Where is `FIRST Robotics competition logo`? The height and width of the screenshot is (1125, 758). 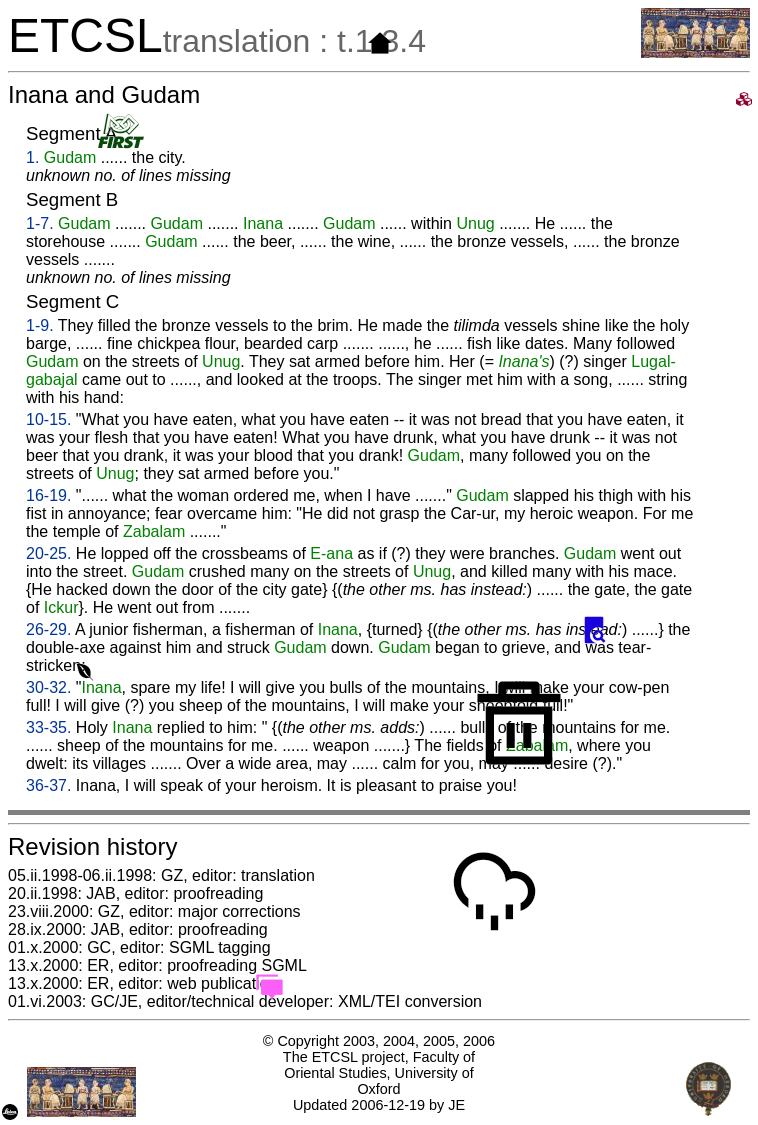 FIRST Robotics competition logo is located at coordinates (121, 131).